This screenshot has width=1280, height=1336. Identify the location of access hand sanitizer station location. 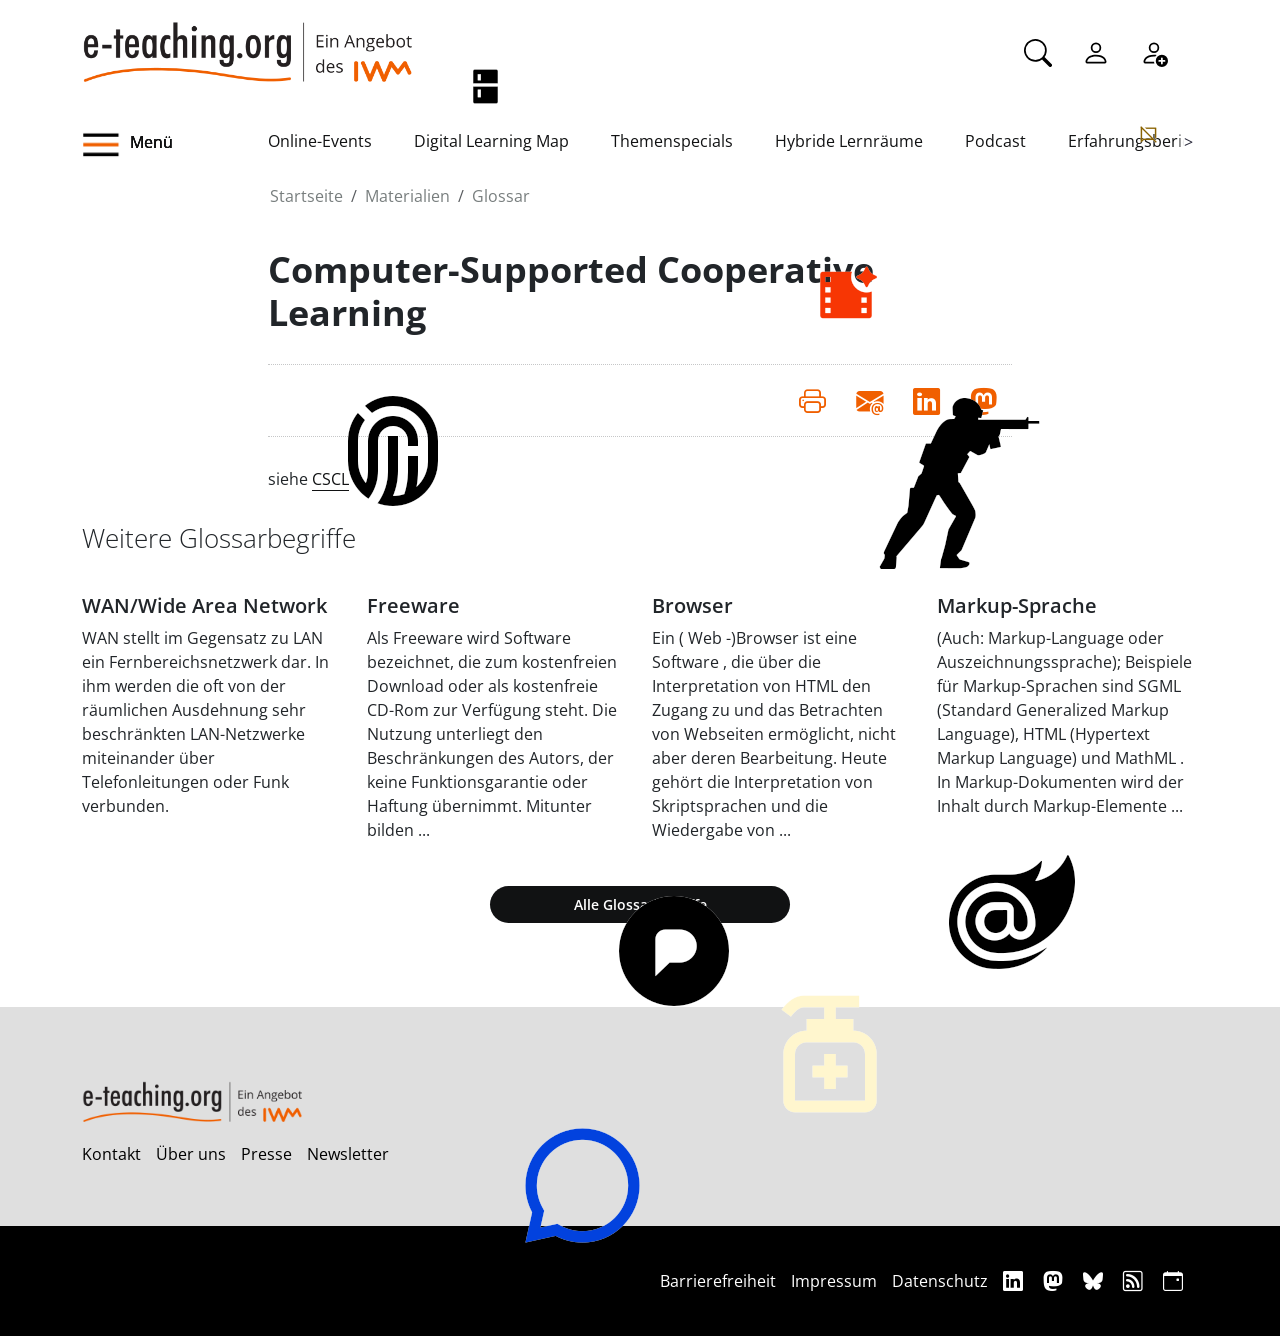
(830, 1054).